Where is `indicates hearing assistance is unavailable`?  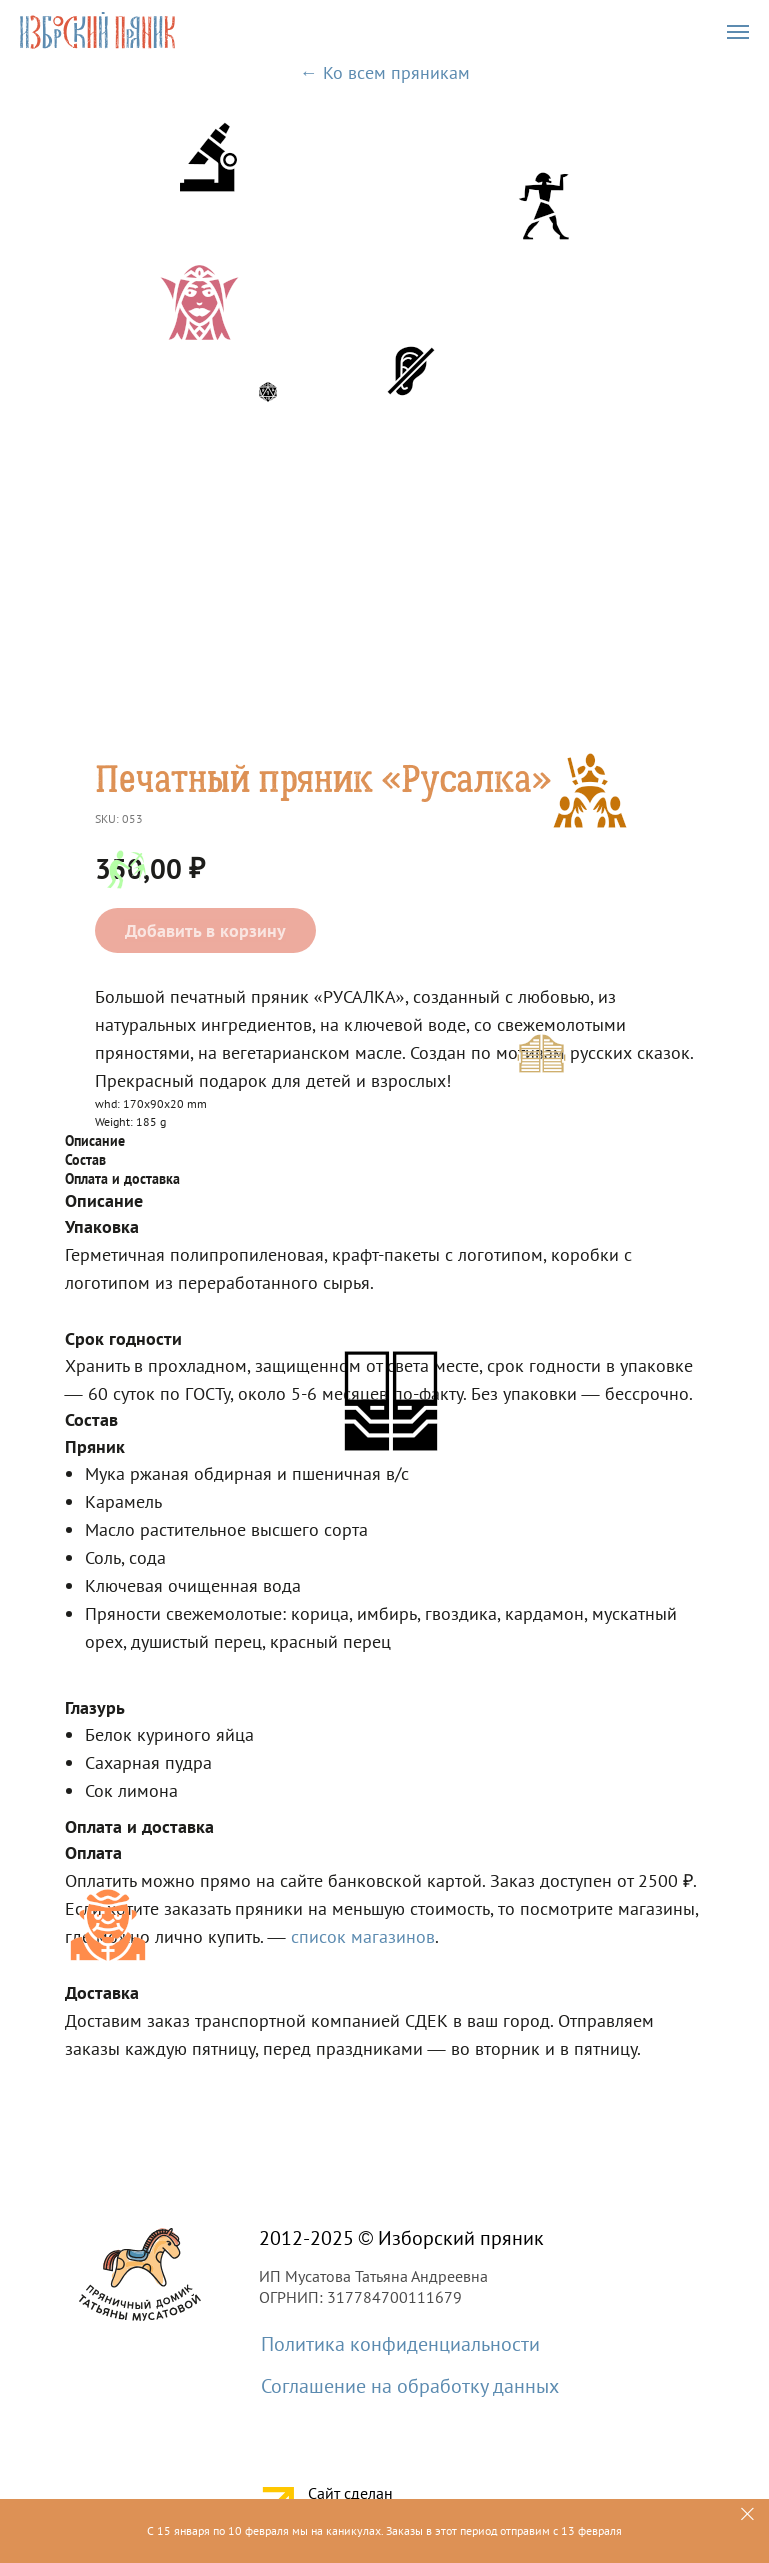
indicates hearing assistance is unavailable is located at coordinates (411, 371).